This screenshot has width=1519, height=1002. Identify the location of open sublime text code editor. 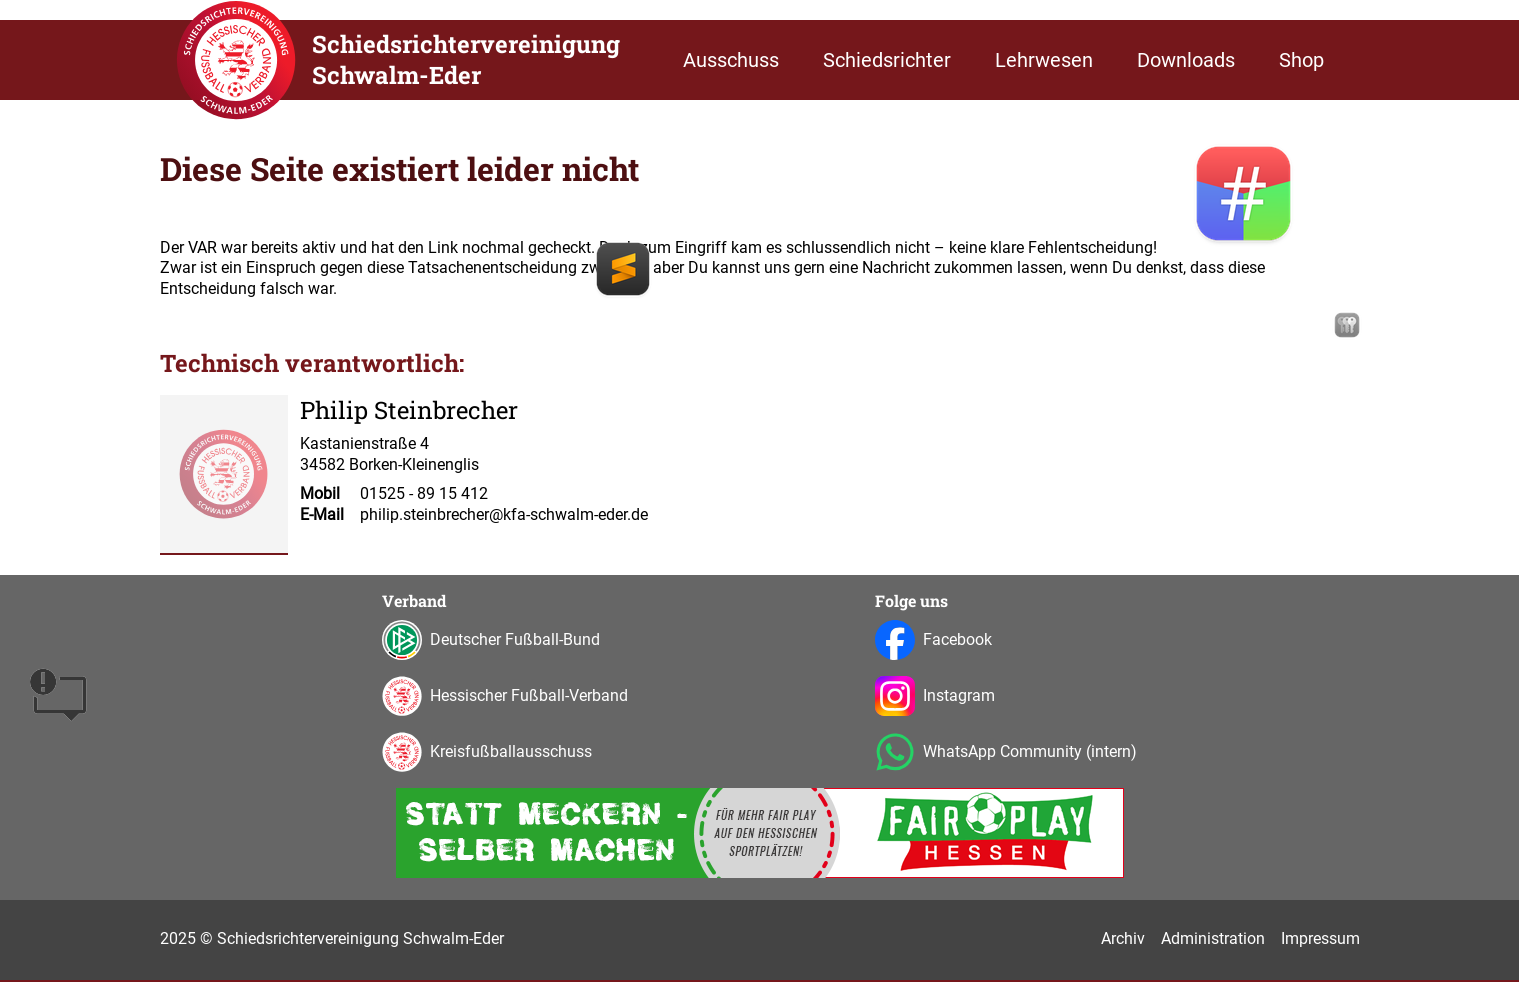
(623, 269).